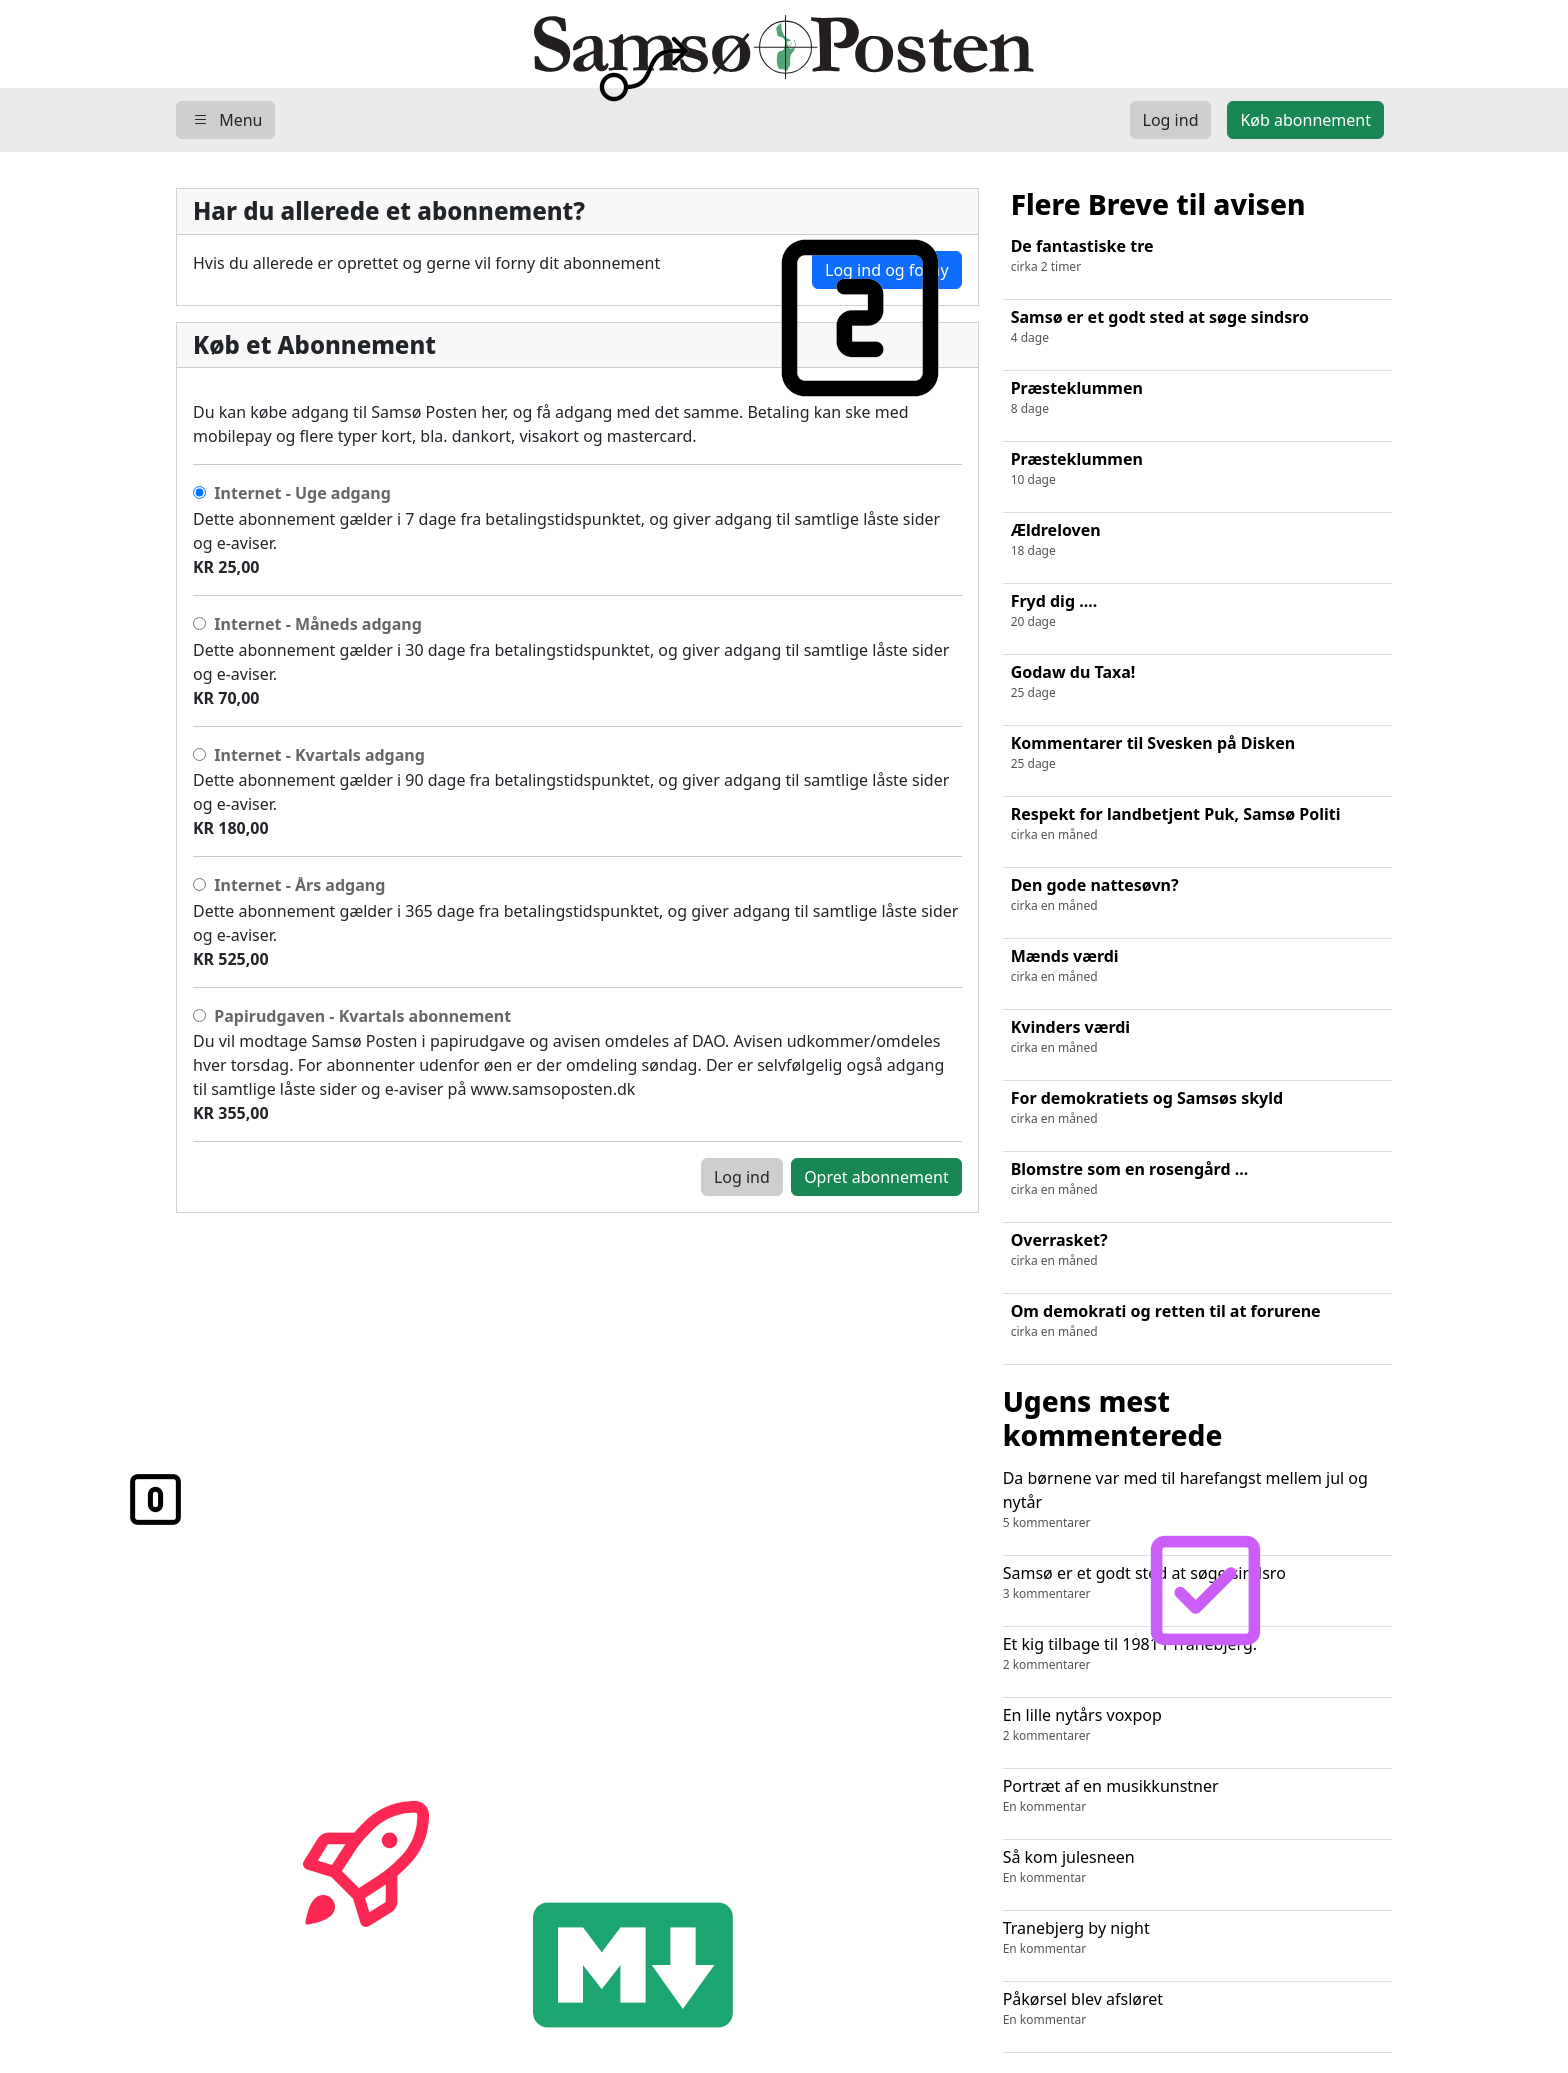  What do you see at coordinates (633, 1965) in the screenshot?
I see `format text using markdown` at bounding box center [633, 1965].